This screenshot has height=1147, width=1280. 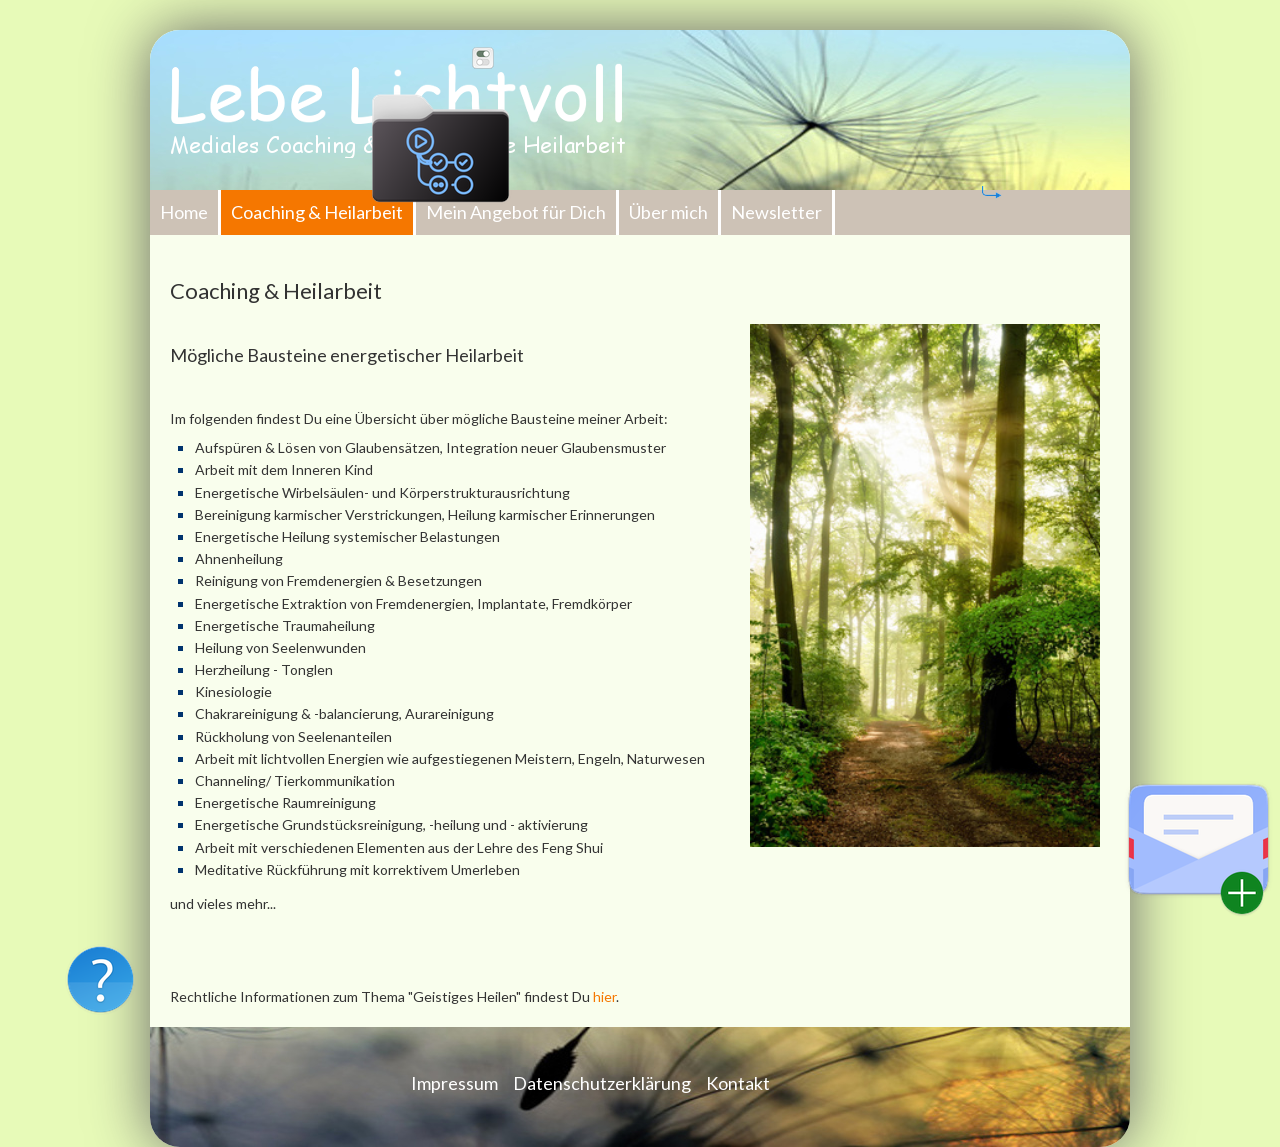 I want to click on open desktop preferences settings, so click(x=483, y=58).